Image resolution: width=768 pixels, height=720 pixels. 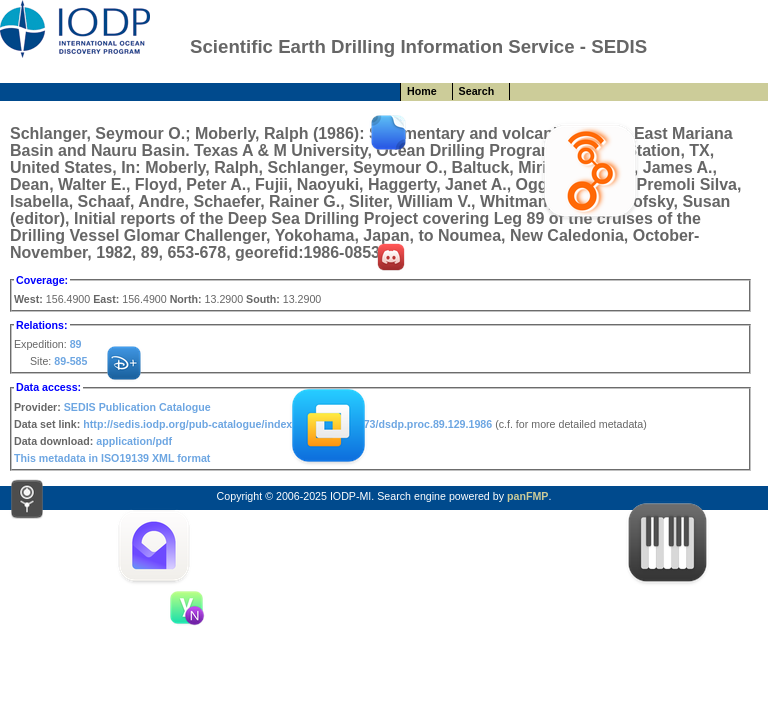 I want to click on open GNU Radio signal processing application, so click(x=590, y=172).